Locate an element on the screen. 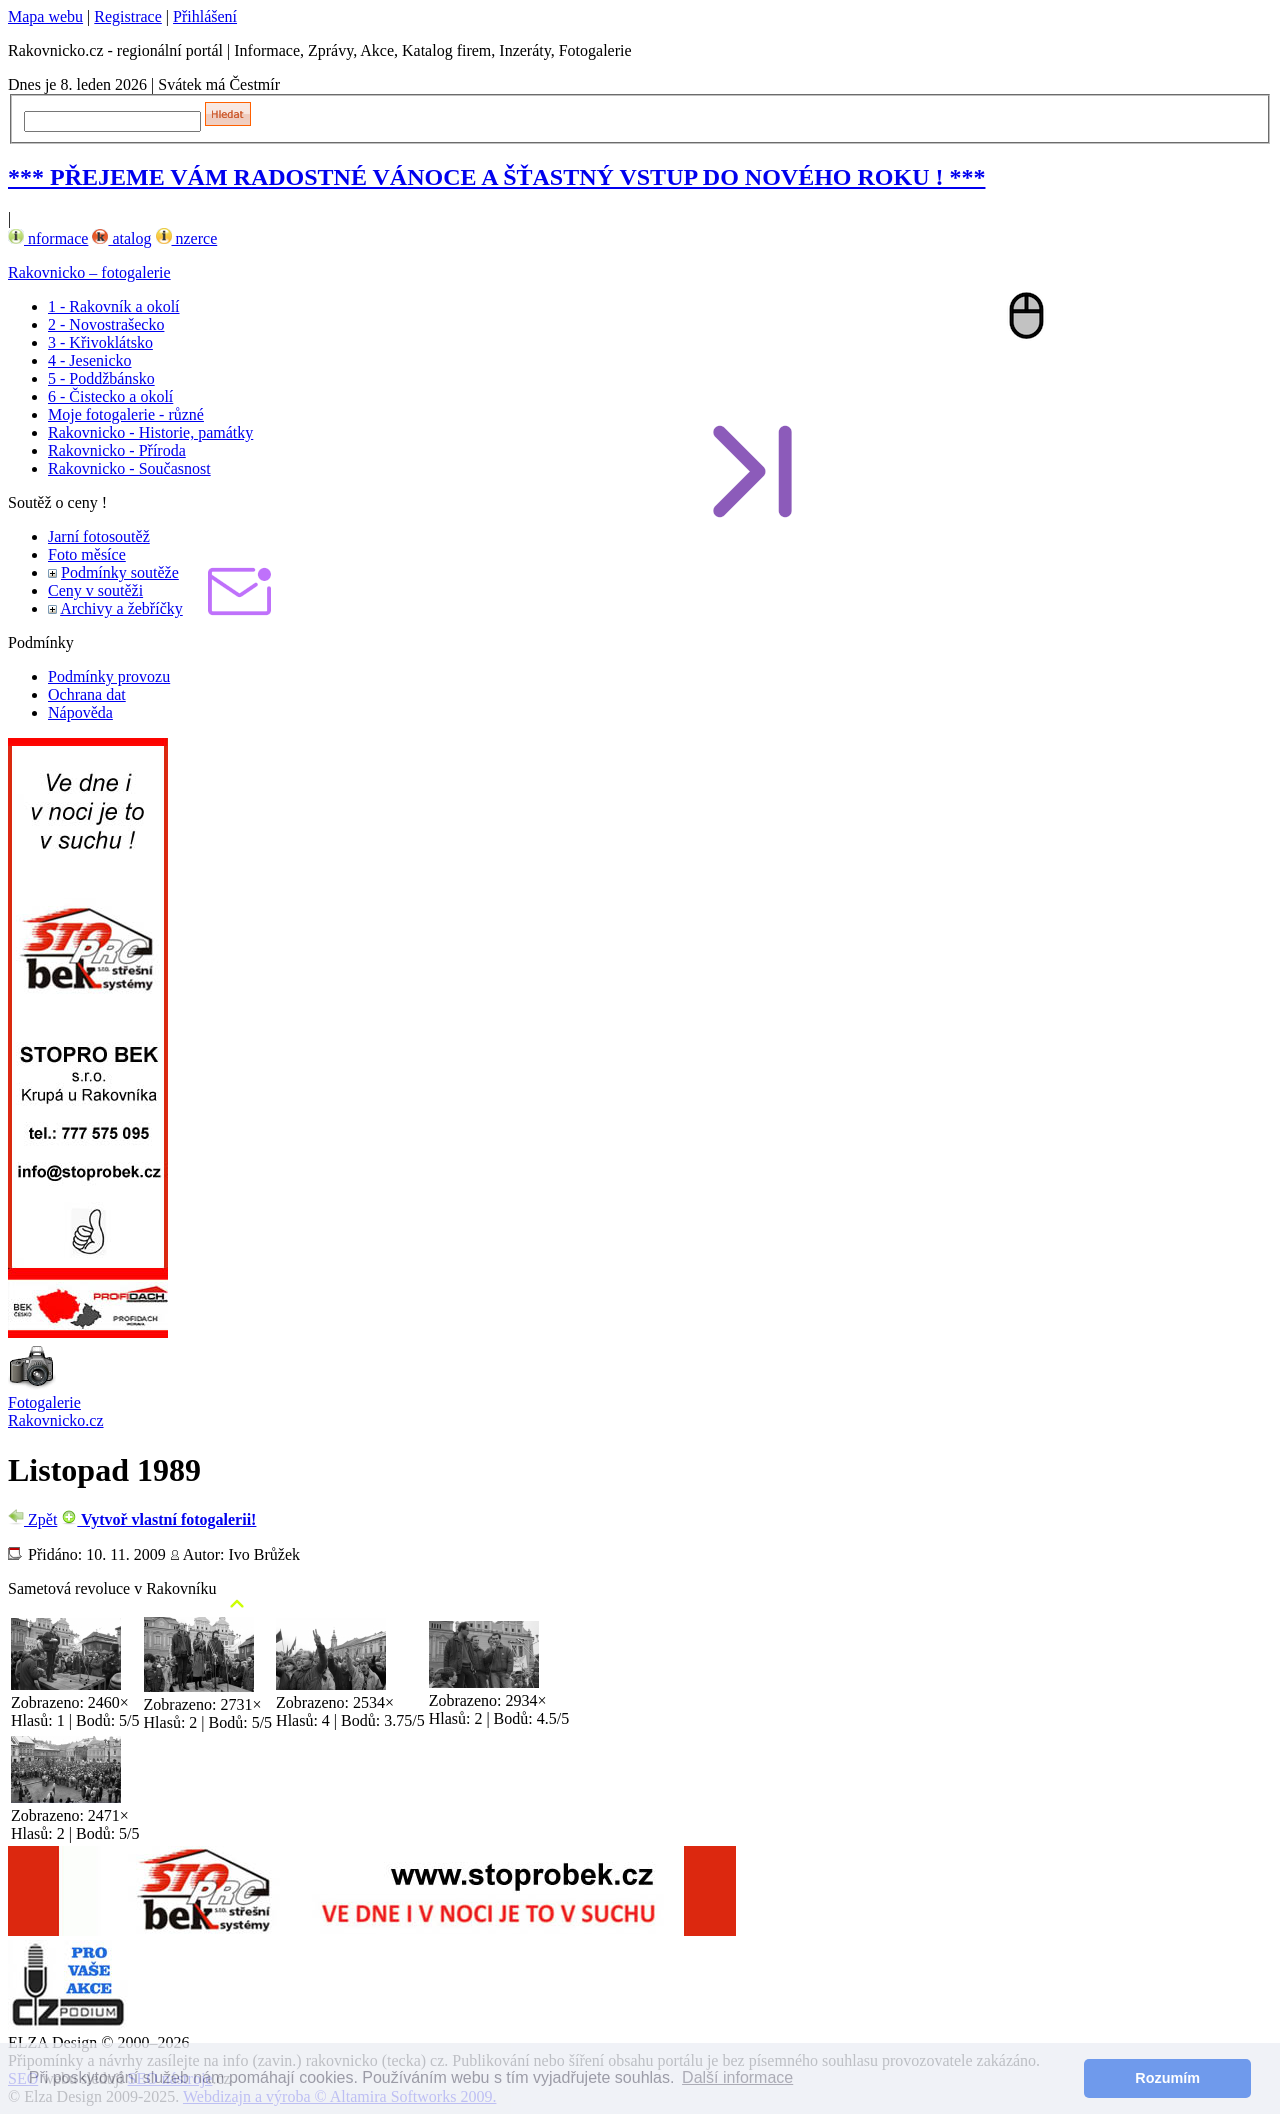 The image size is (1280, 2114). indicates unread messages or notifications is located at coordinates (239, 591).